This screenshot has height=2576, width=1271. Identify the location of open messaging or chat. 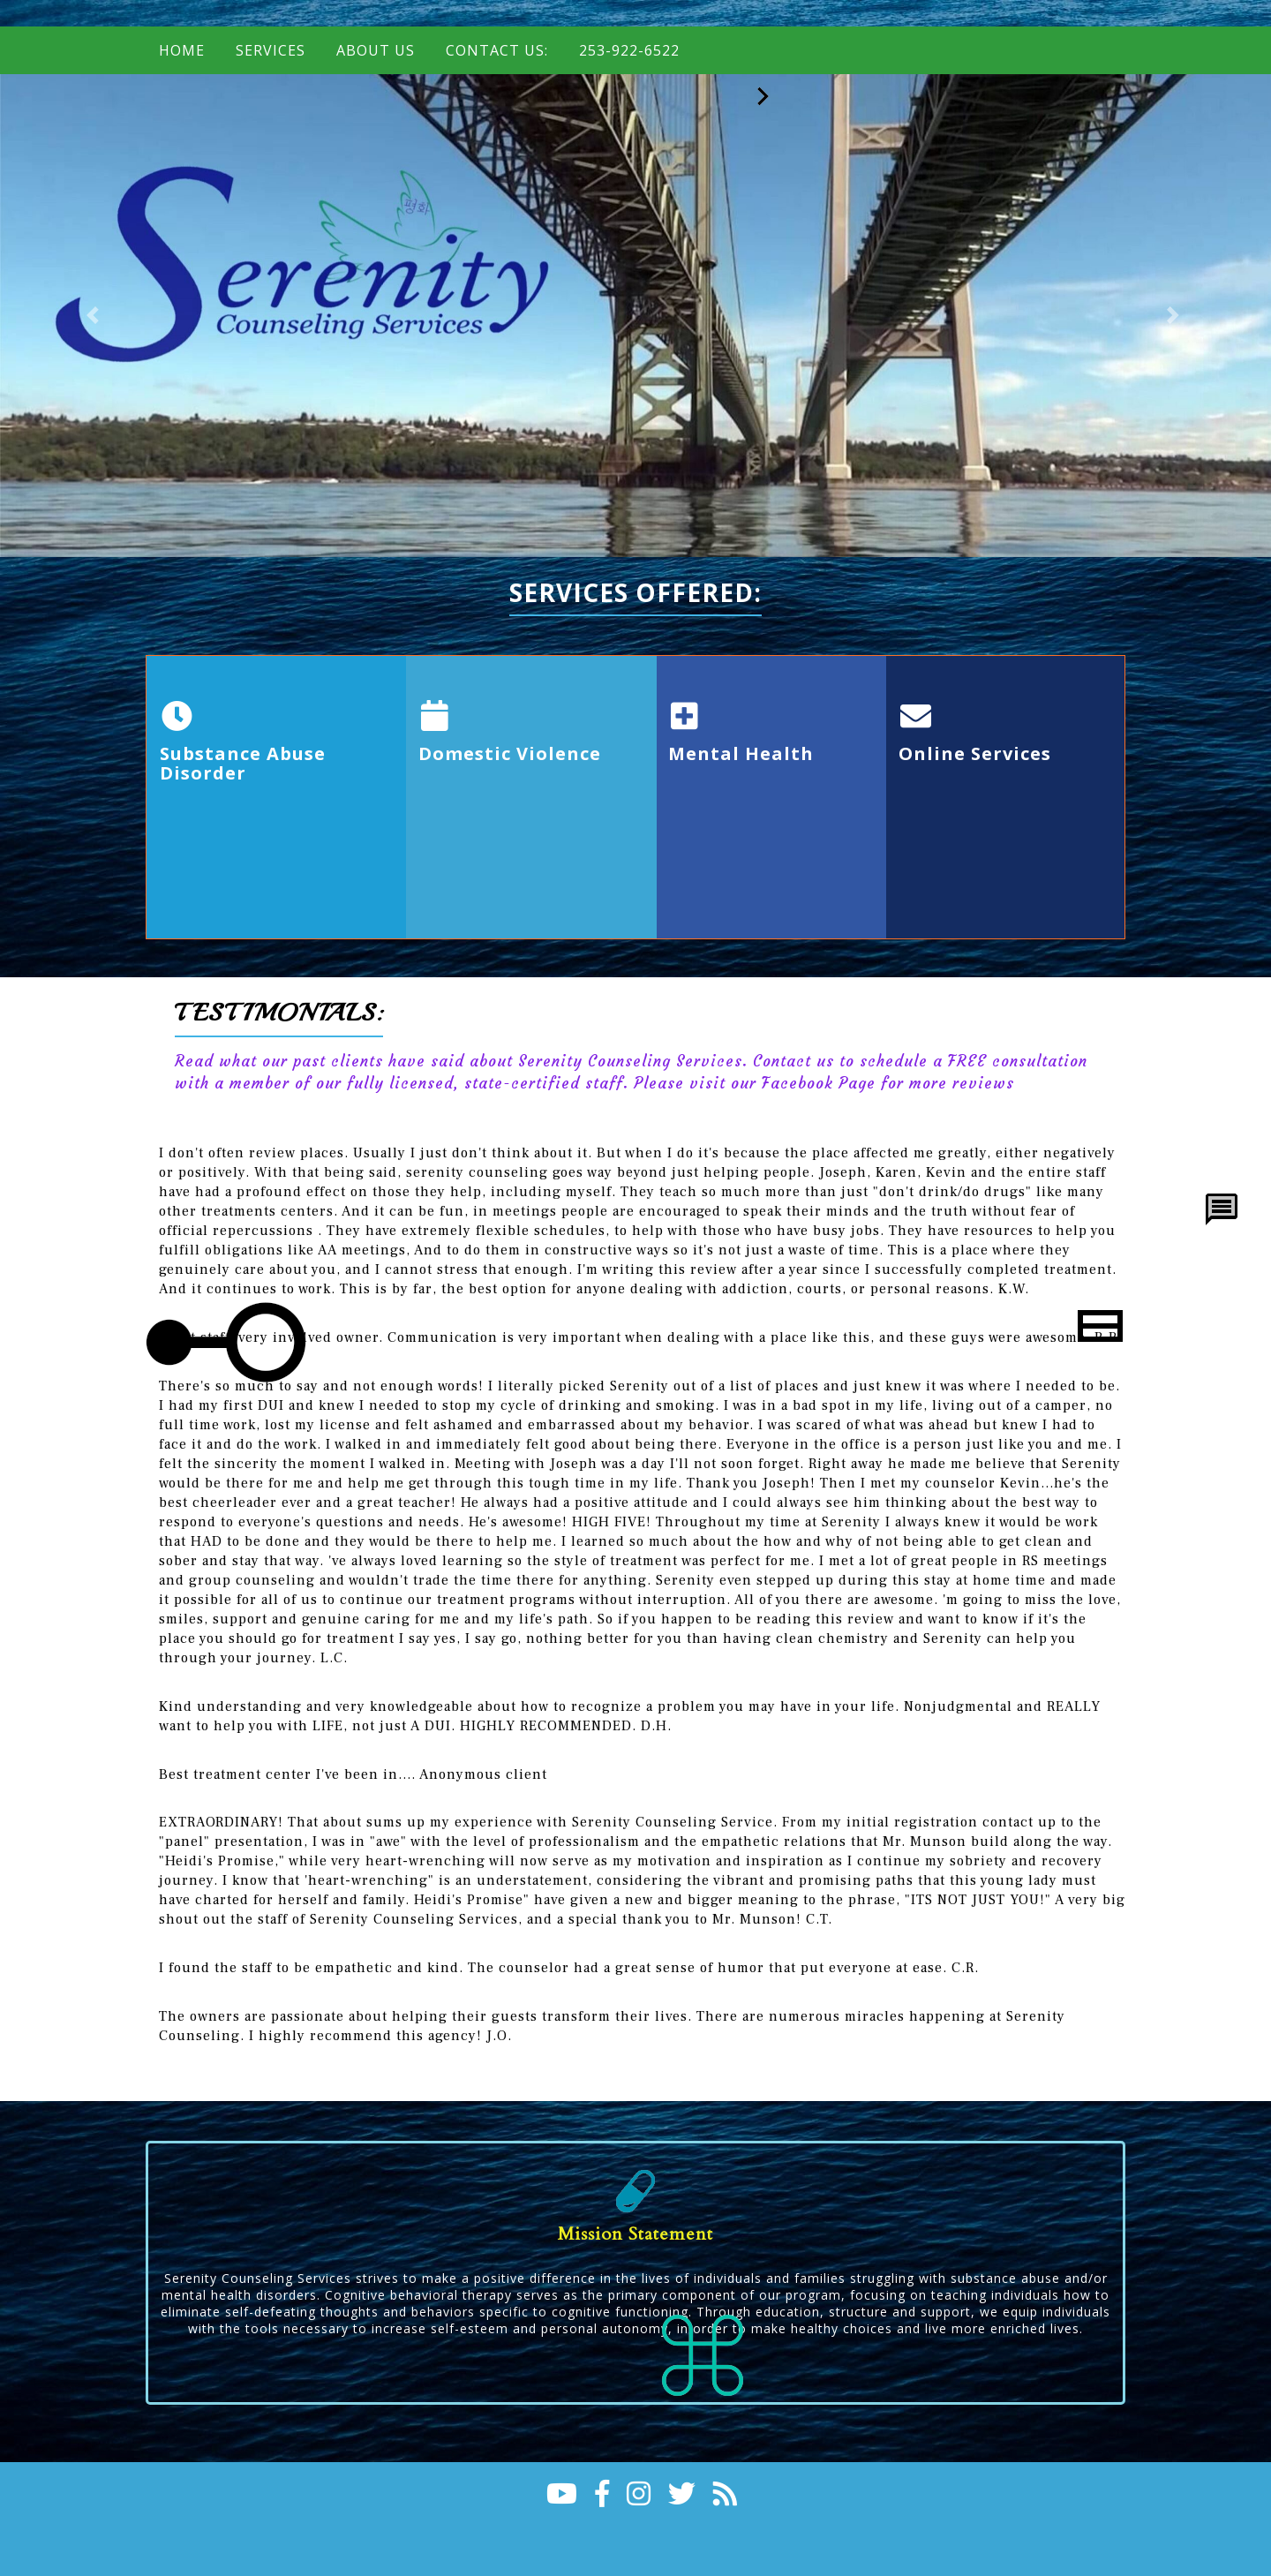
(1222, 1209).